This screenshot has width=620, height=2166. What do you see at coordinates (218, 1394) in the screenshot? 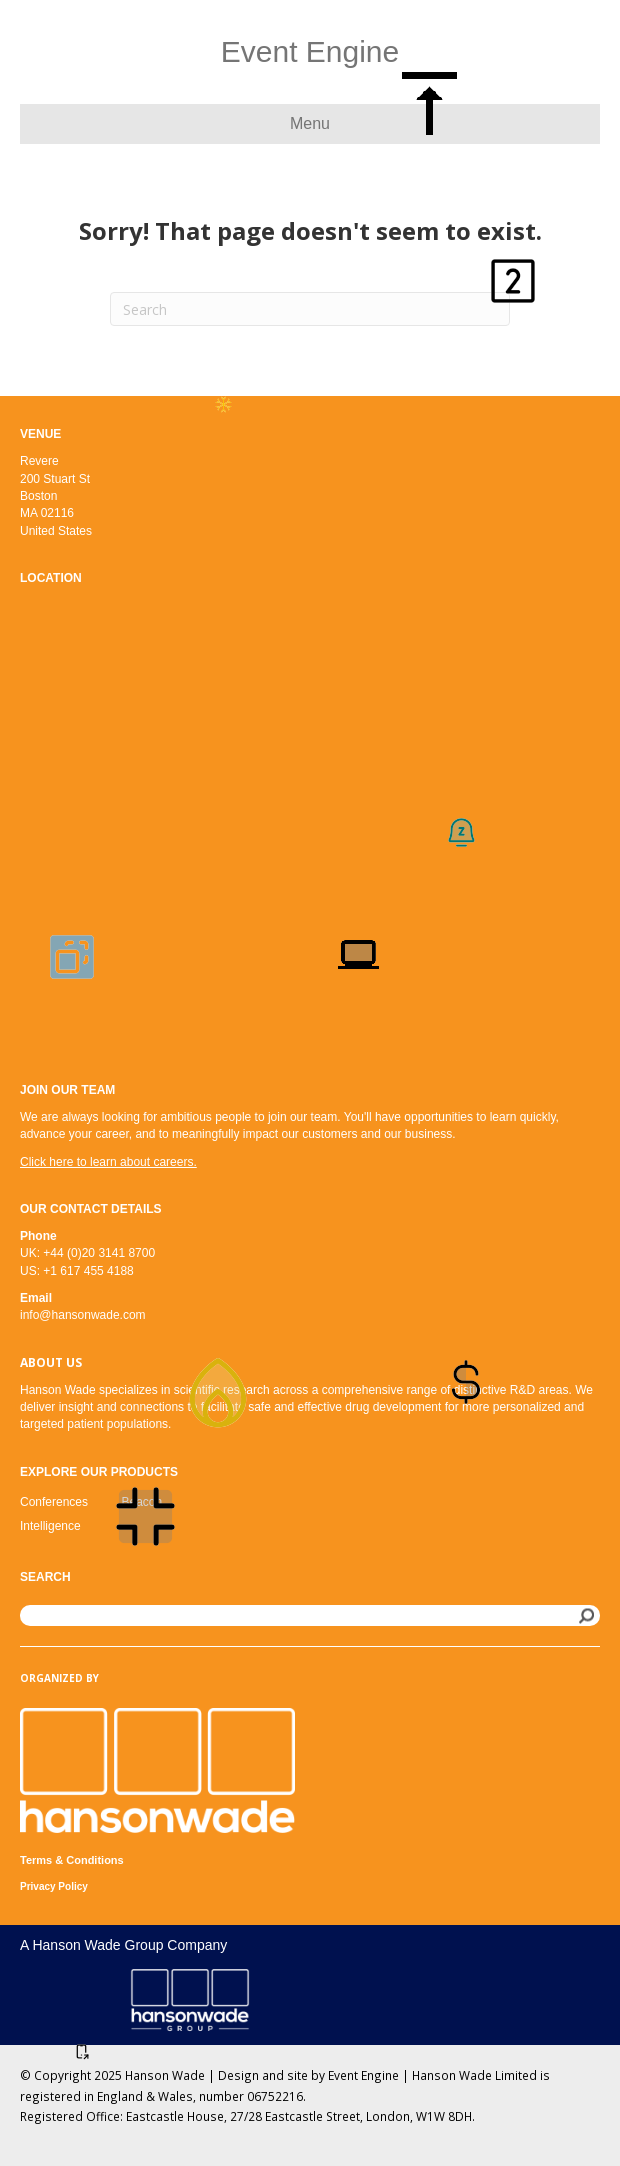
I see `indicates trending or popular content` at bounding box center [218, 1394].